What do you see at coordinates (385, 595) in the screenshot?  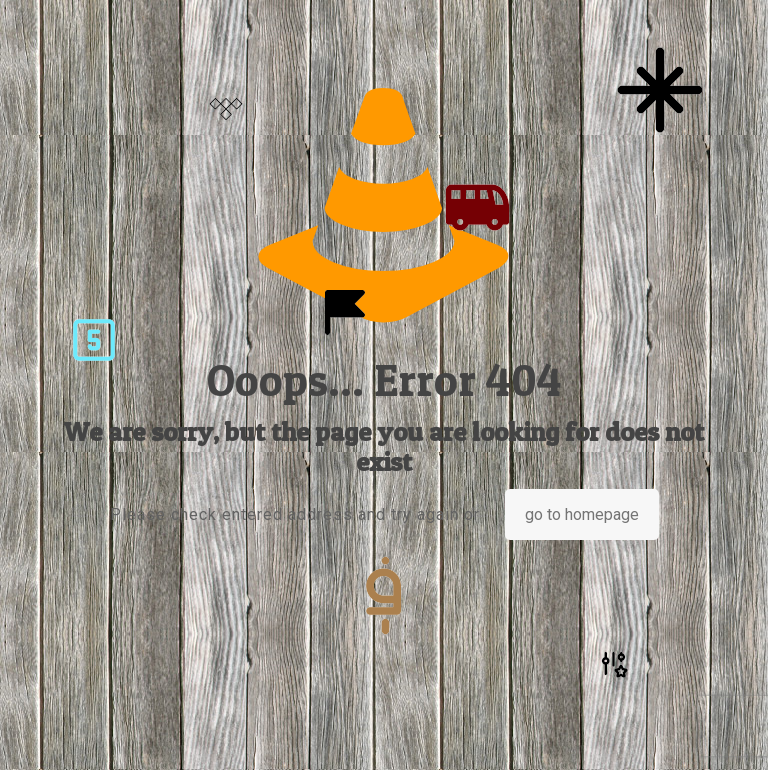 I see `indicates Afghan afghani currency` at bounding box center [385, 595].